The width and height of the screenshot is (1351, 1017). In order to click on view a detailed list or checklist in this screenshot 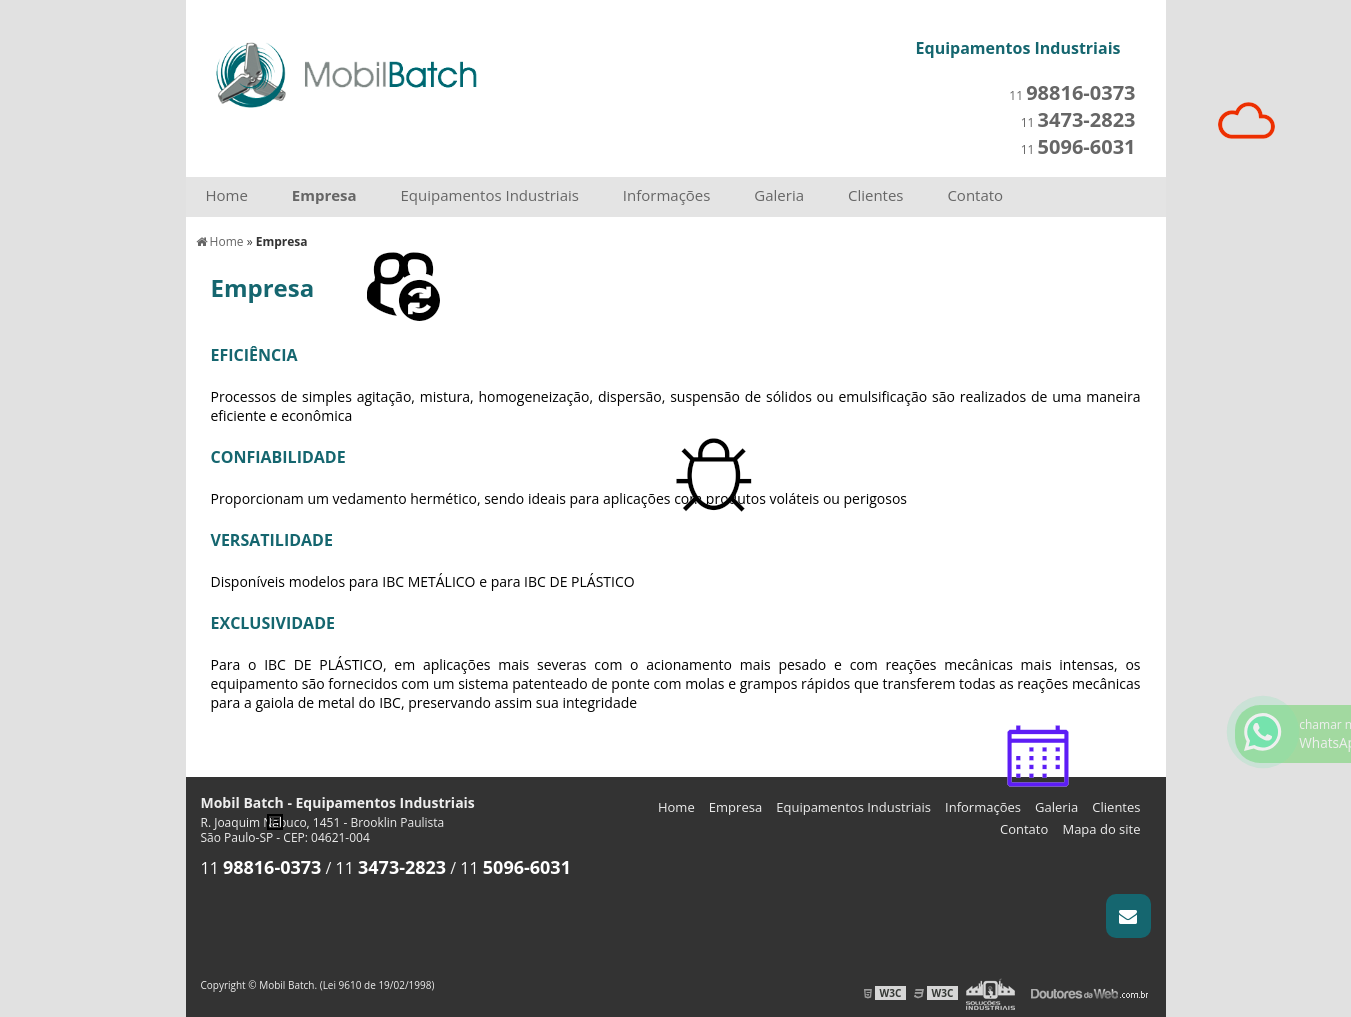, I will do `click(275, 822)`.